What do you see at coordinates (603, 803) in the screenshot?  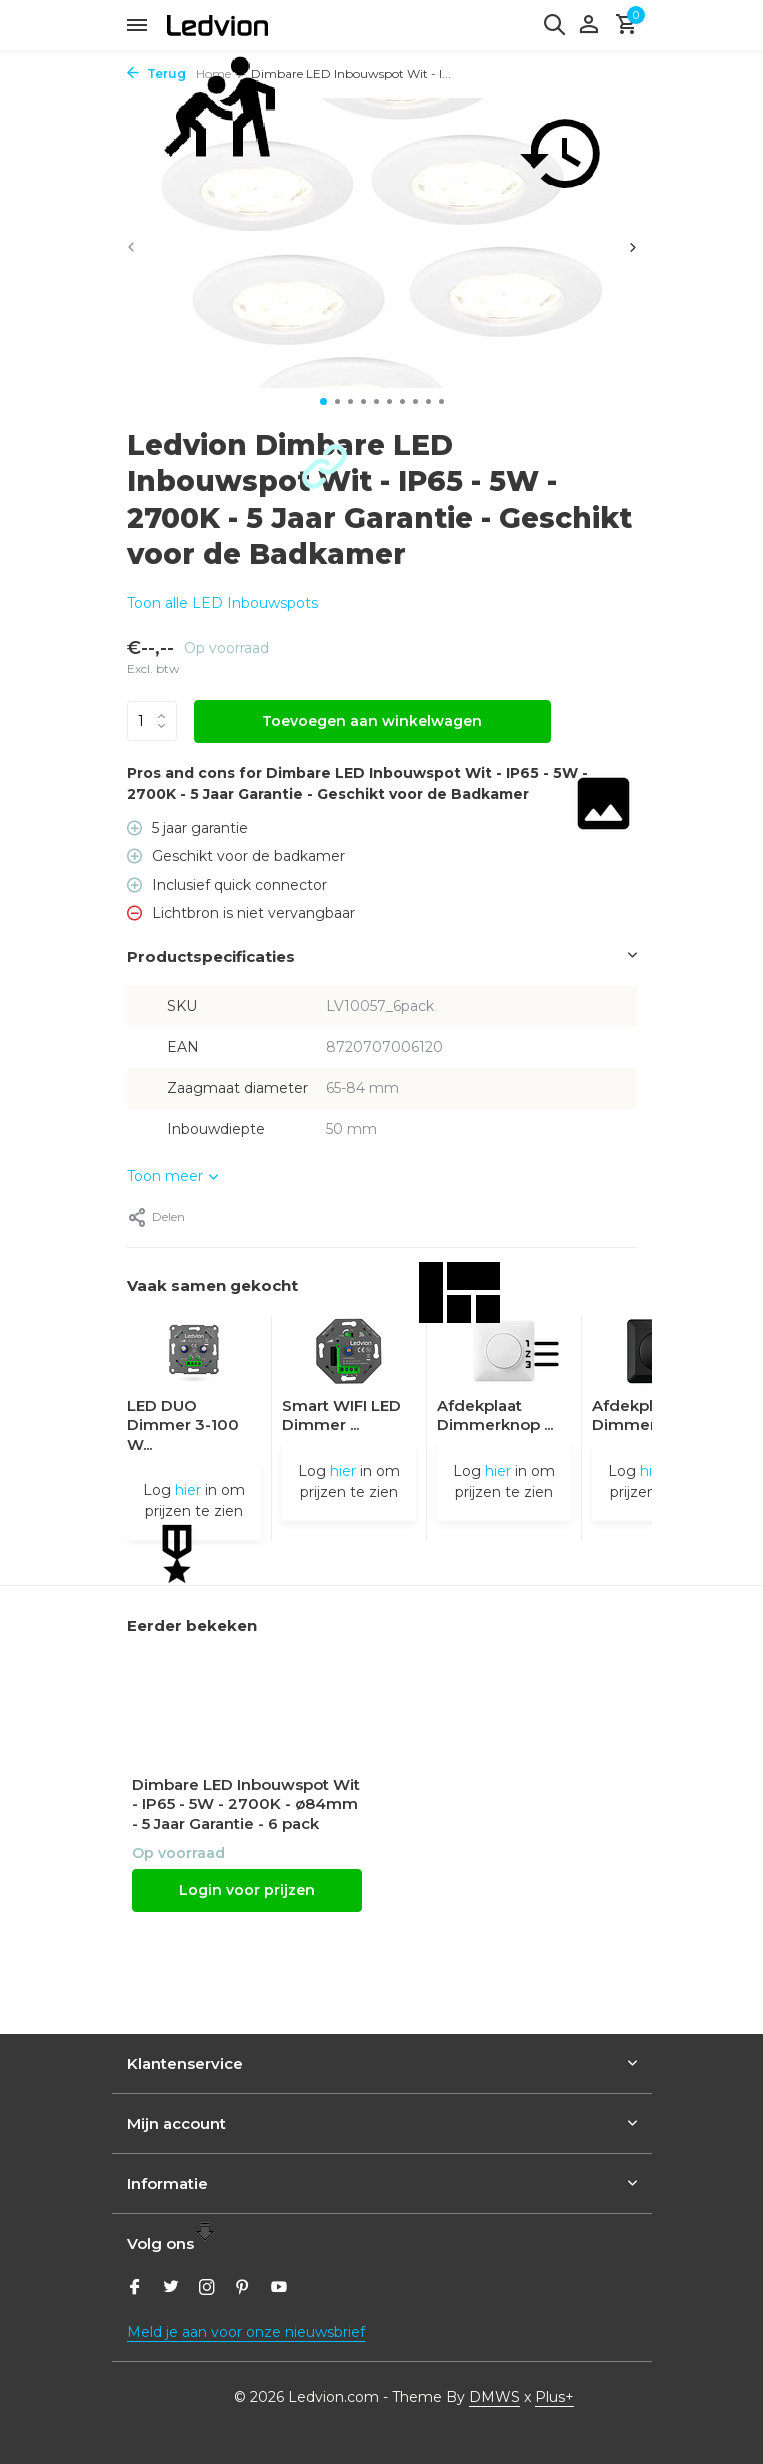 I see `insert or add an image` at bounding box center [603, 803].